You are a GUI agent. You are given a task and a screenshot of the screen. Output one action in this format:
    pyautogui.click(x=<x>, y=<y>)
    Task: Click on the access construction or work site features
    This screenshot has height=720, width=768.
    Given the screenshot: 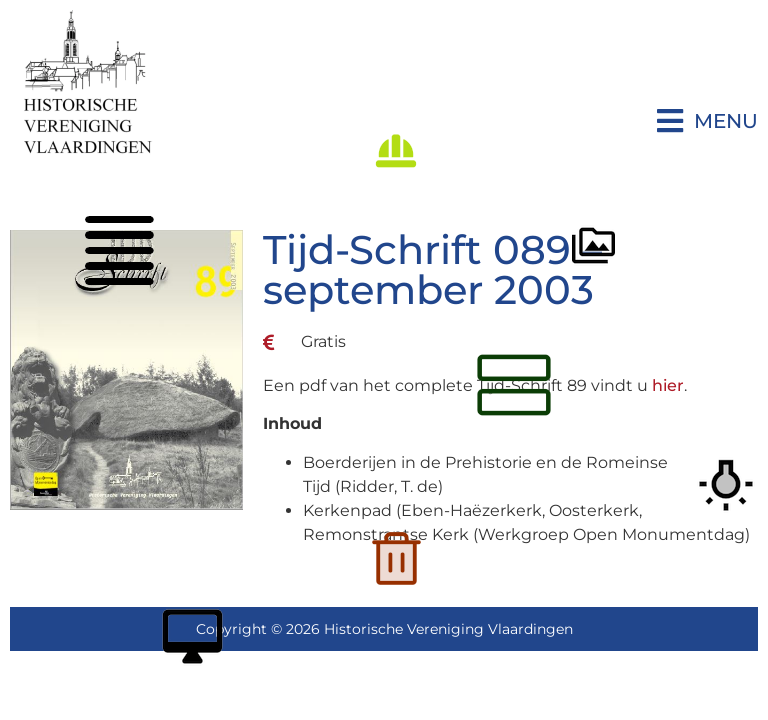 What is the action you would take?
    pyautogui.click(x=396, y=153)
    